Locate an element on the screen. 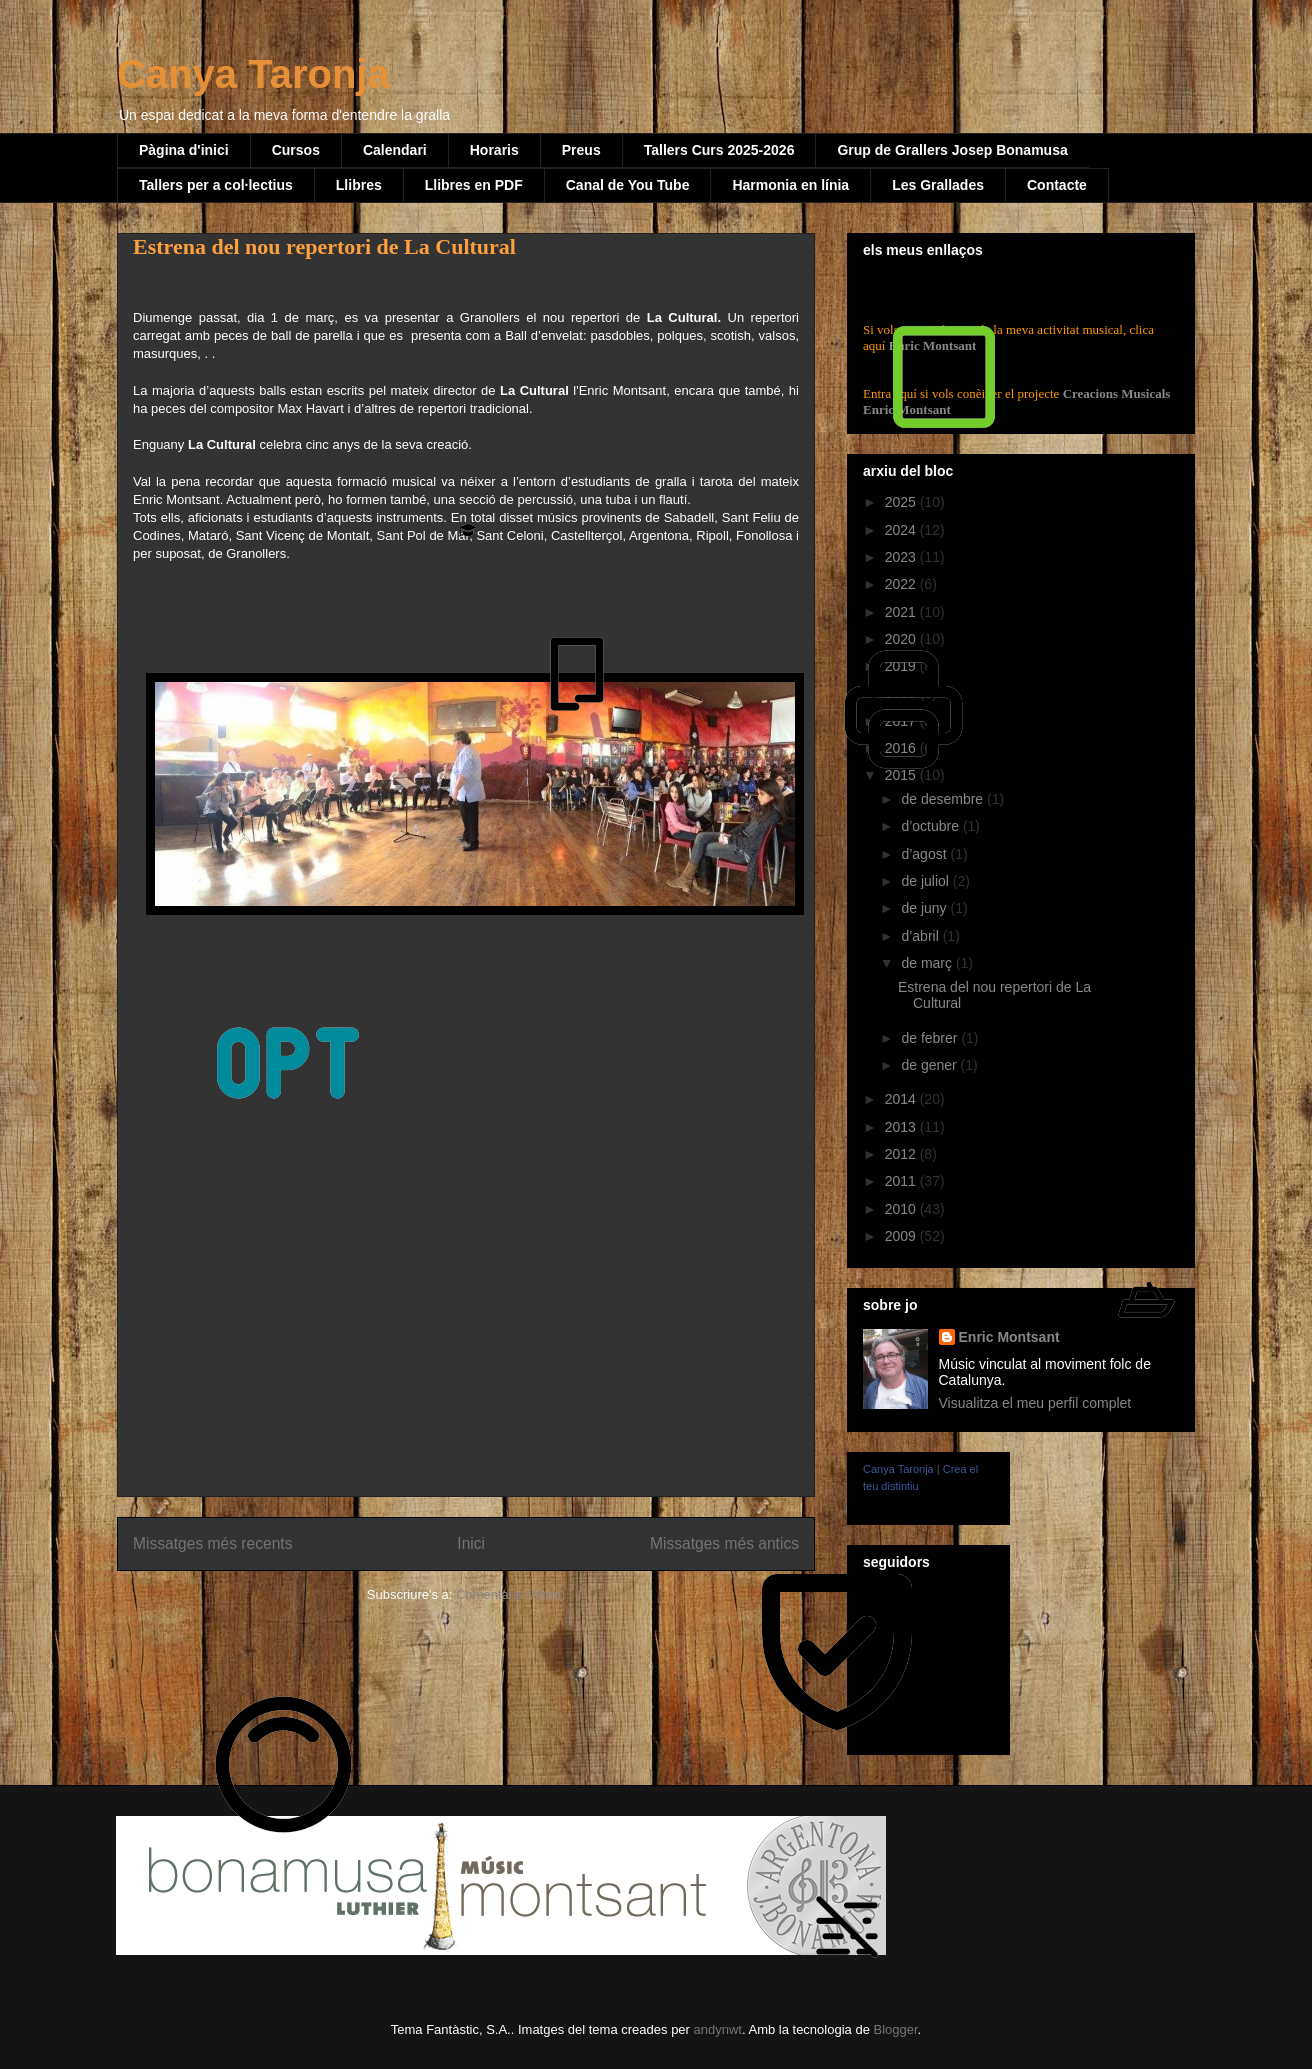  send an HTTP OPTIONS request is located at coordinates (288, 1063).